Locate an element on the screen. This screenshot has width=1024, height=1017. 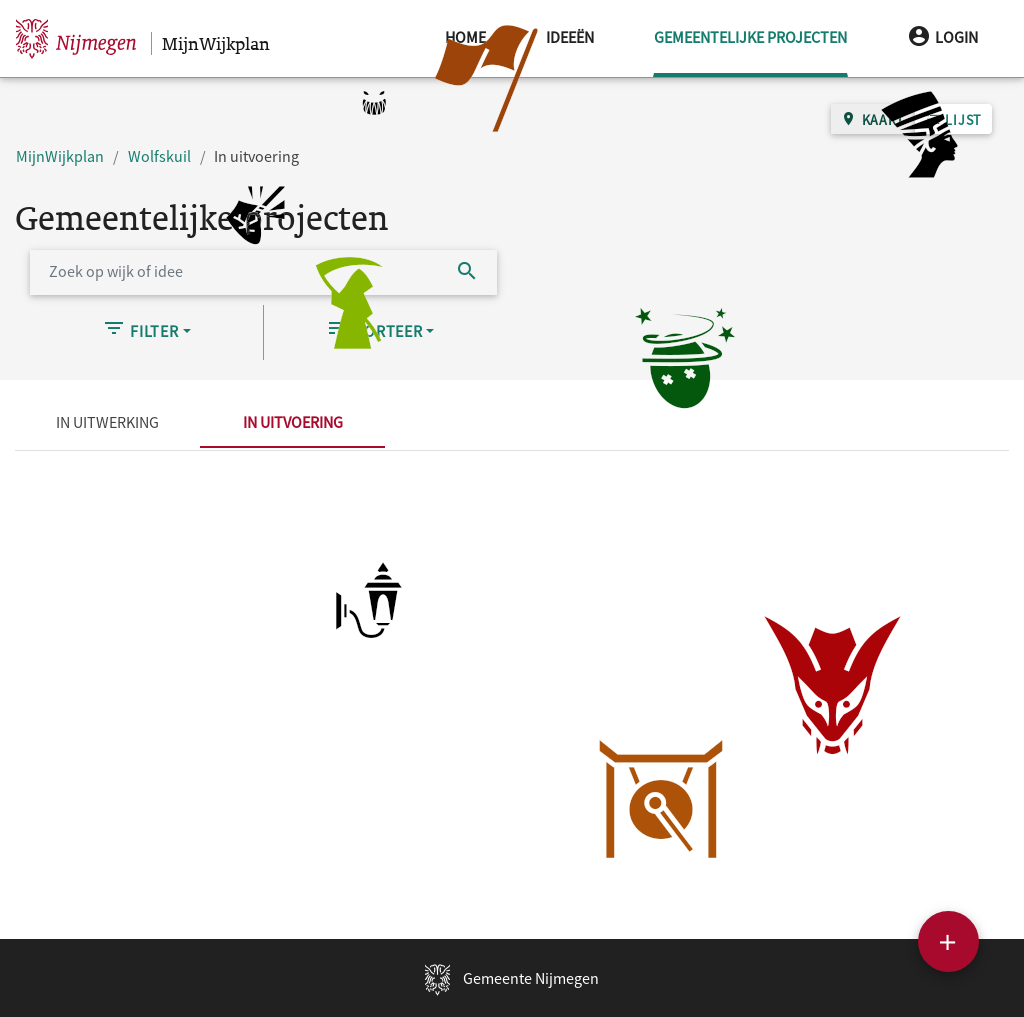
indicates death or game over state is located at coordinates (351, 303).